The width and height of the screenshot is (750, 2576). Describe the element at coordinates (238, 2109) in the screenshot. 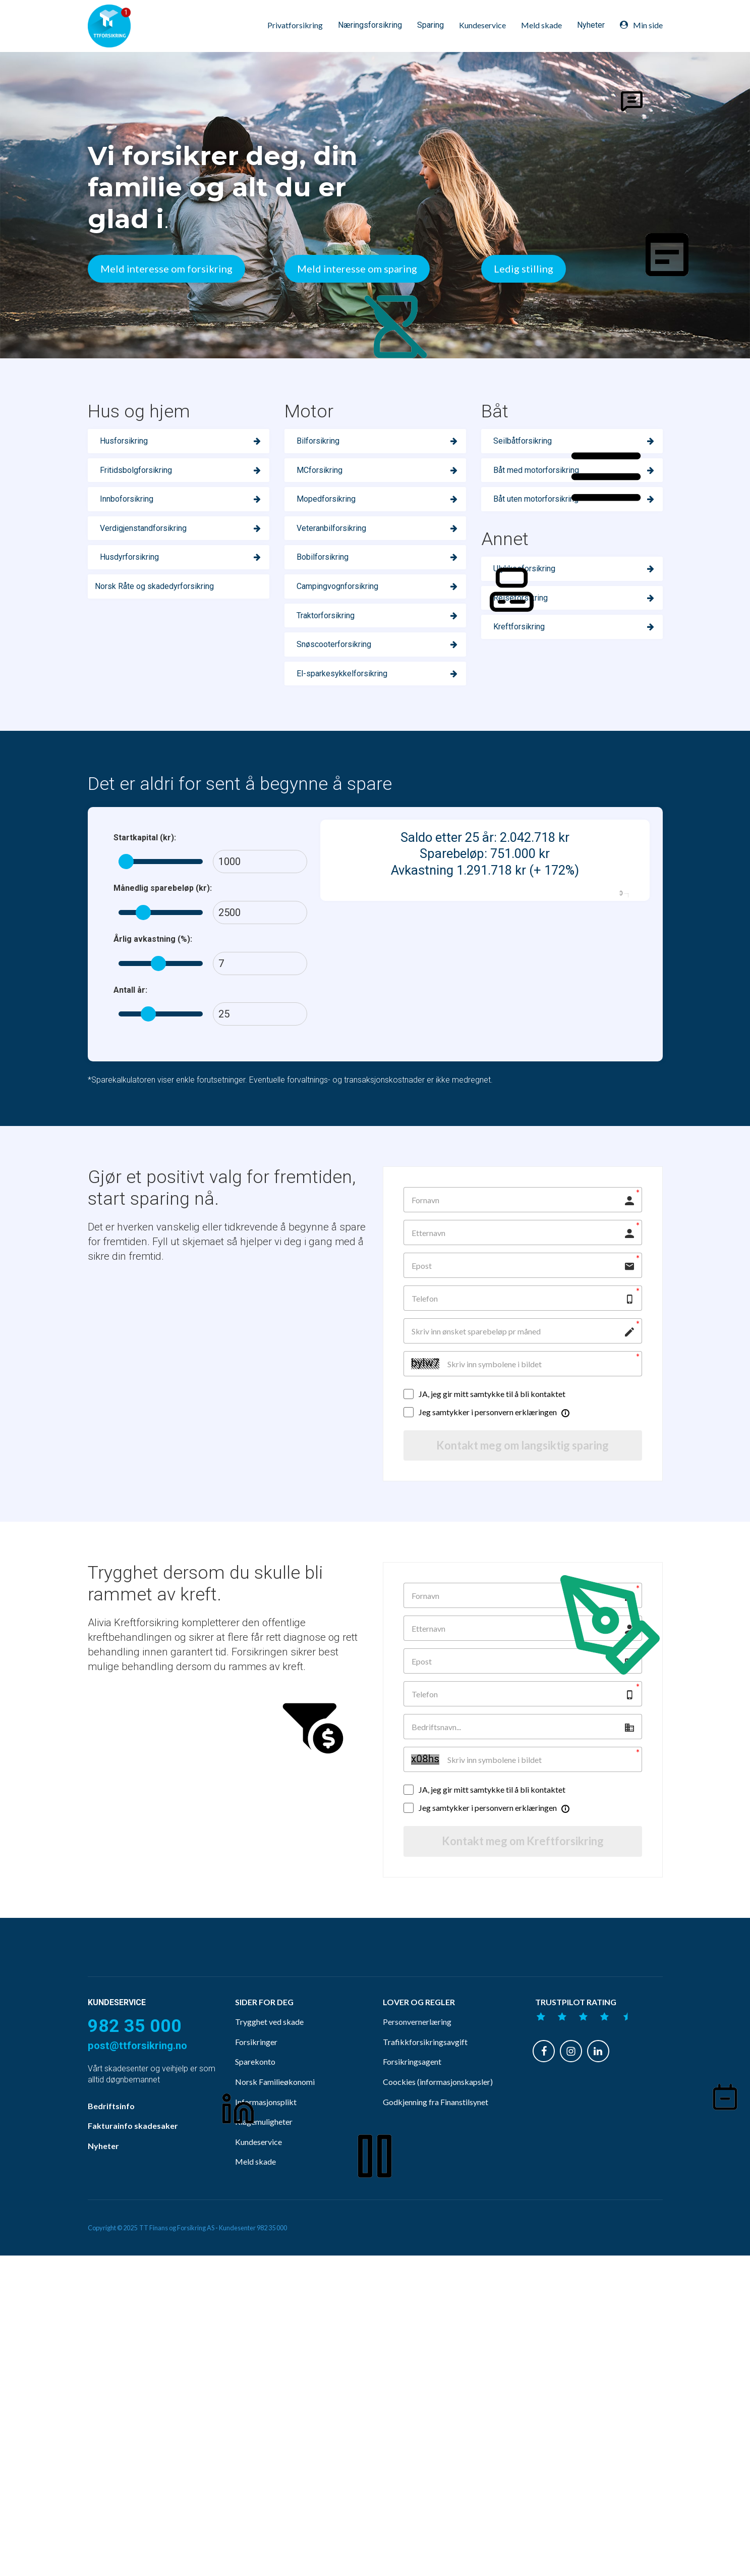

I see `visit linkedin profile` at that location.